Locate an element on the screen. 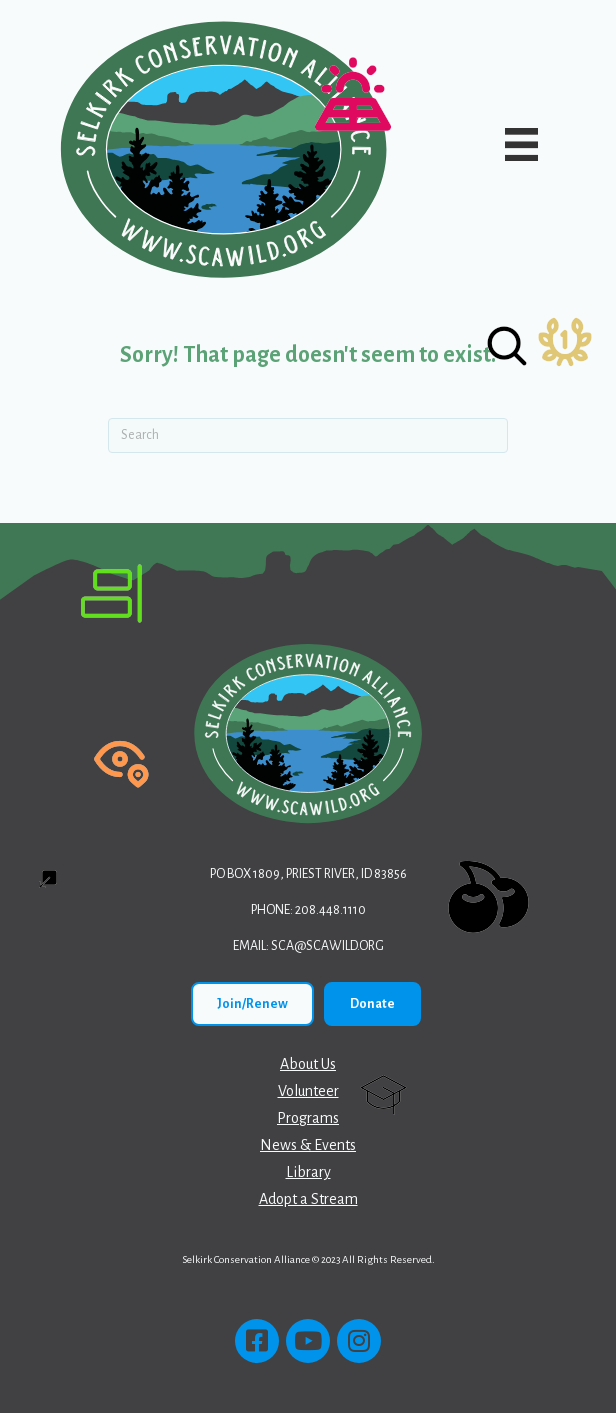 This screenshot has width=616, height=1413. pin a view or save current display is located at coordinates (120, 759).